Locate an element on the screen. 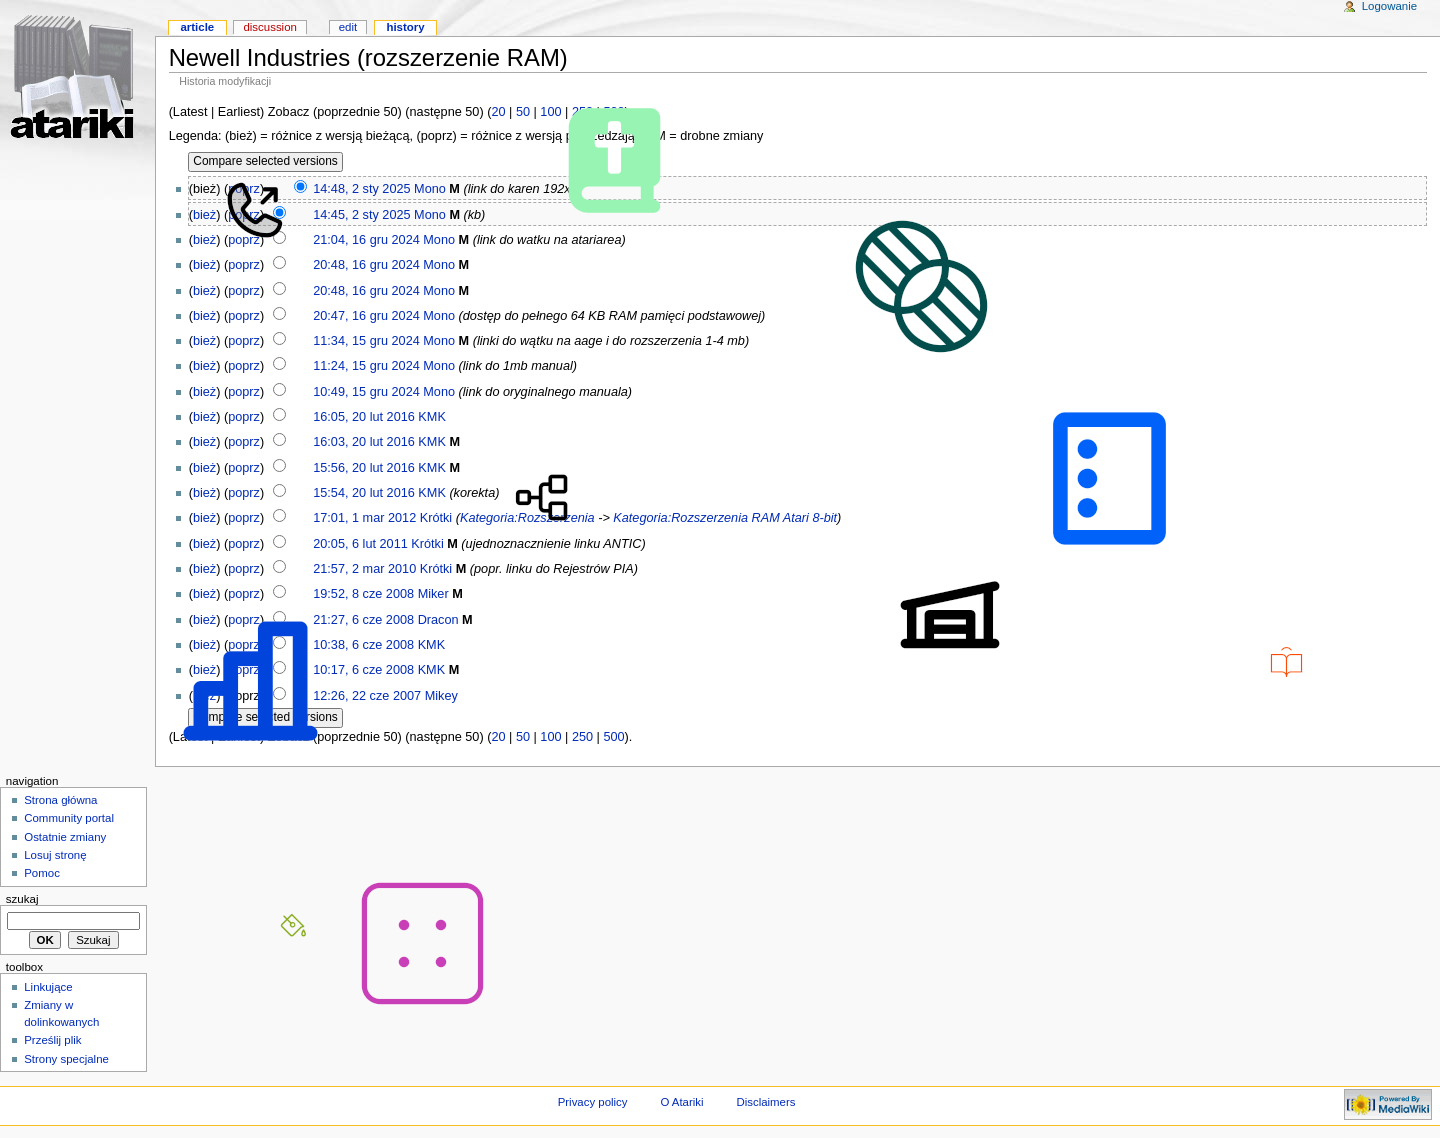  view or open film script is located at coordinates (1109, 478).